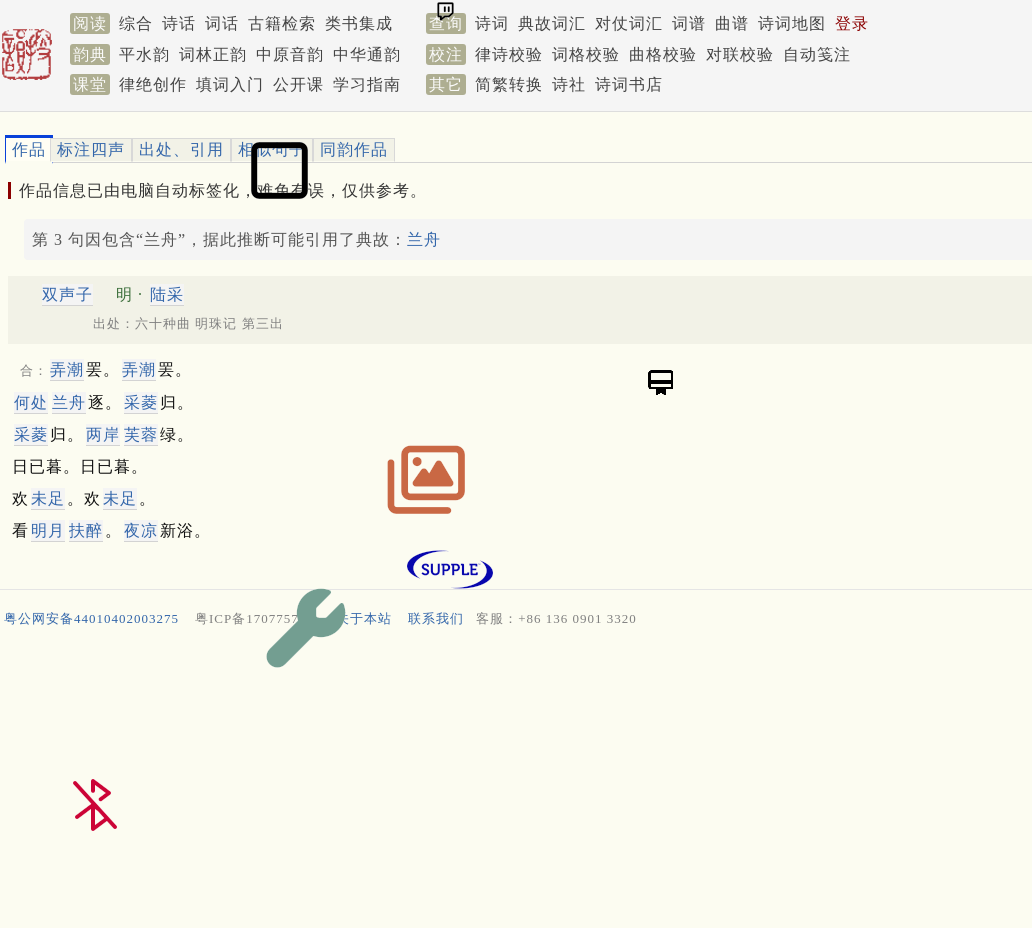  I want to click on access settings or configuration options, so click(306, 627).